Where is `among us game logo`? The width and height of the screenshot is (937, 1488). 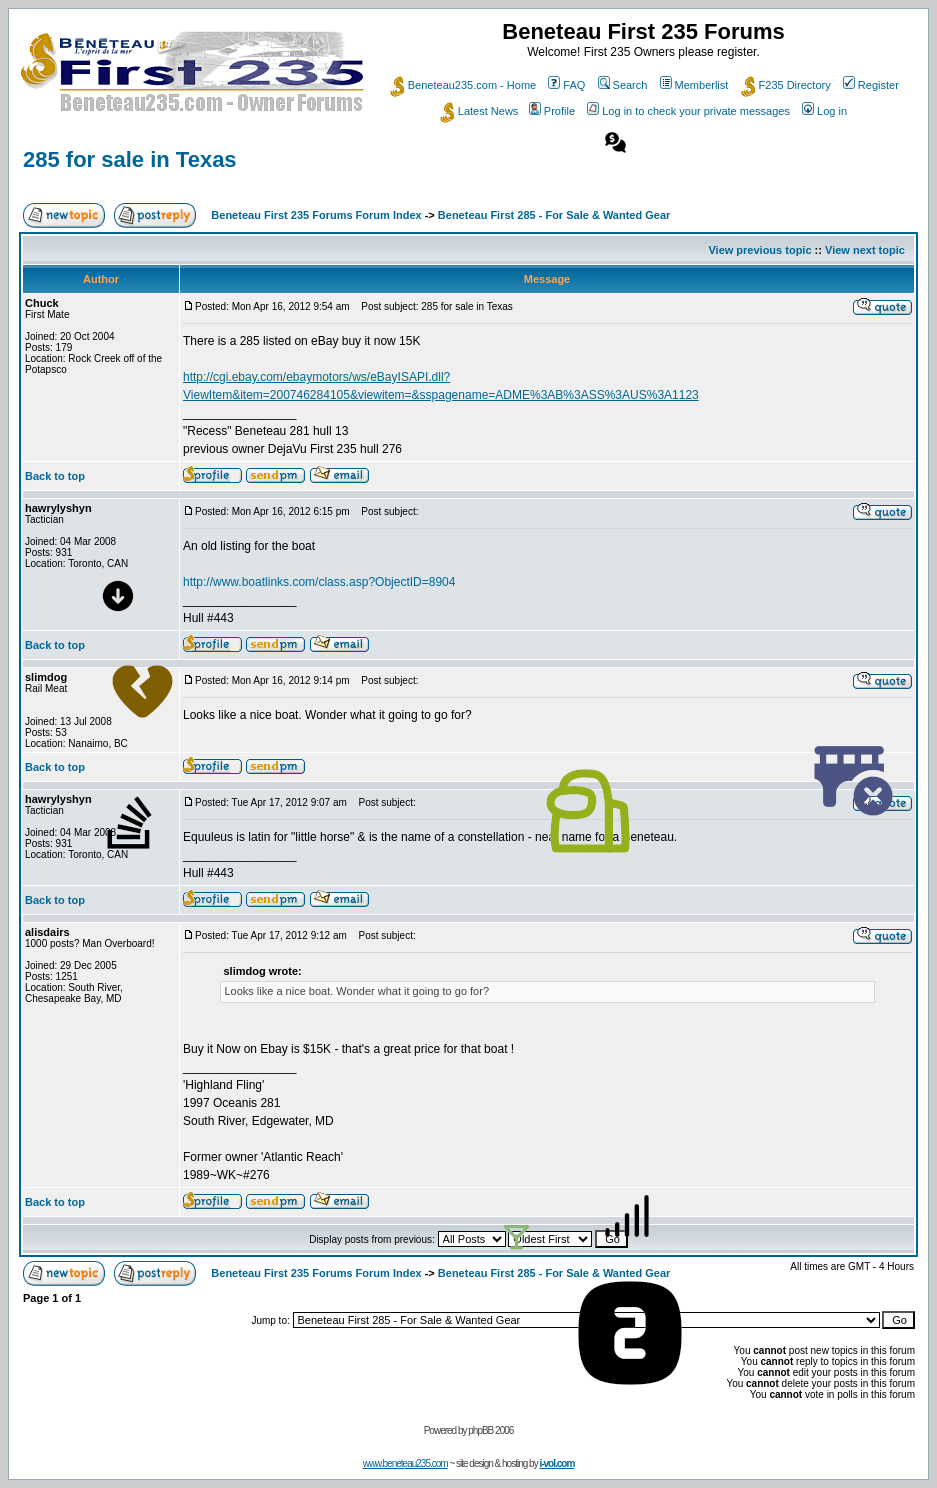 among us game logo is located at coordinates (588, 811).